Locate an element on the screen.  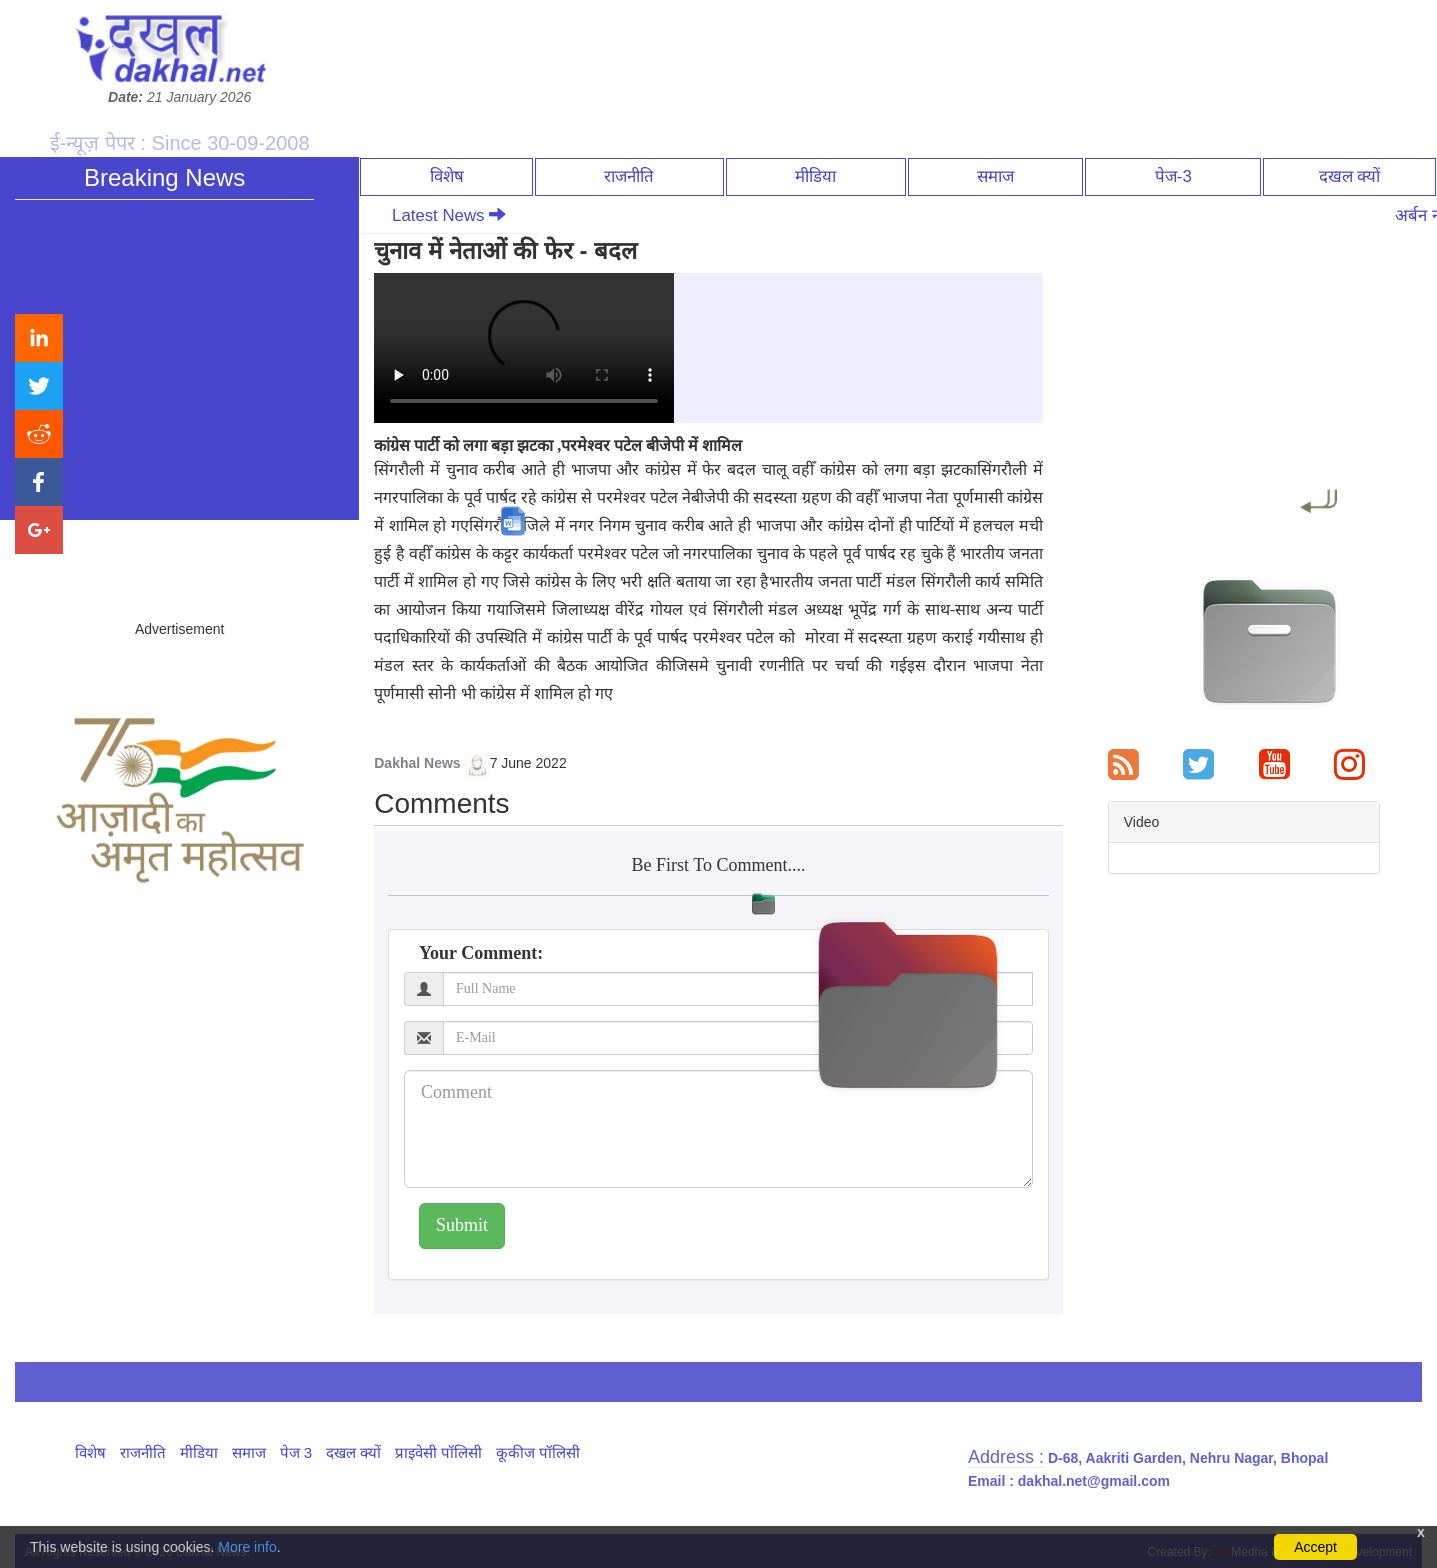
a microsoft word document file is located at coordinates (513, 521).